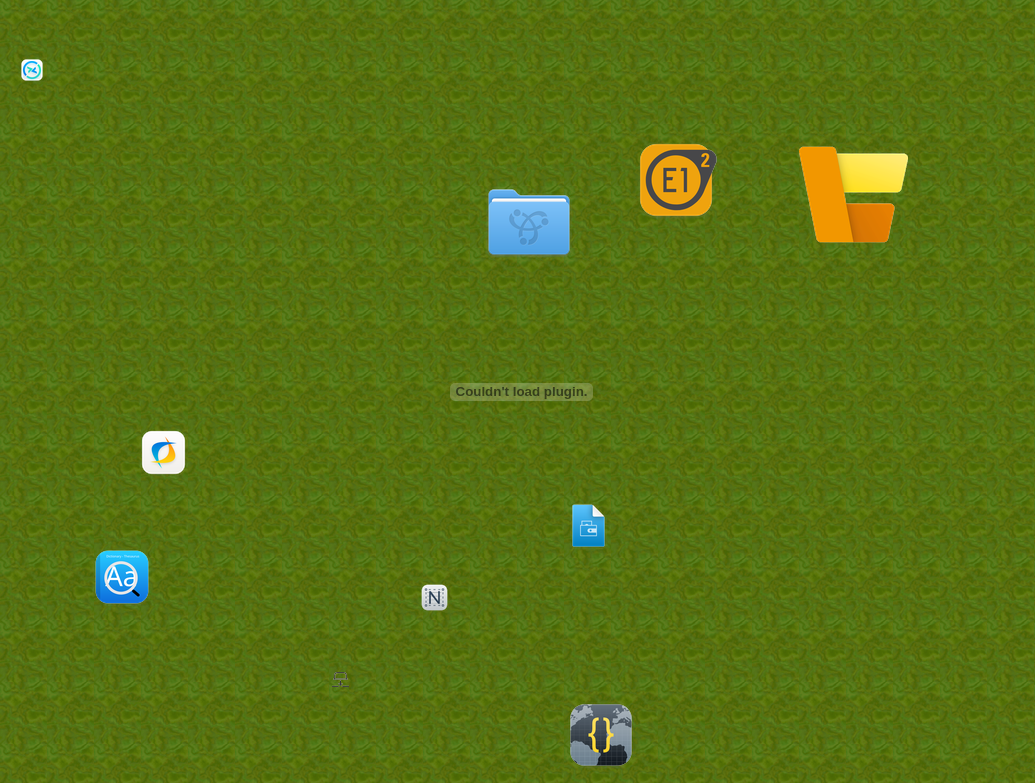 This screenshot has width=1035, height=783. I want to click on apple wallet pass file, so click(588, 526).